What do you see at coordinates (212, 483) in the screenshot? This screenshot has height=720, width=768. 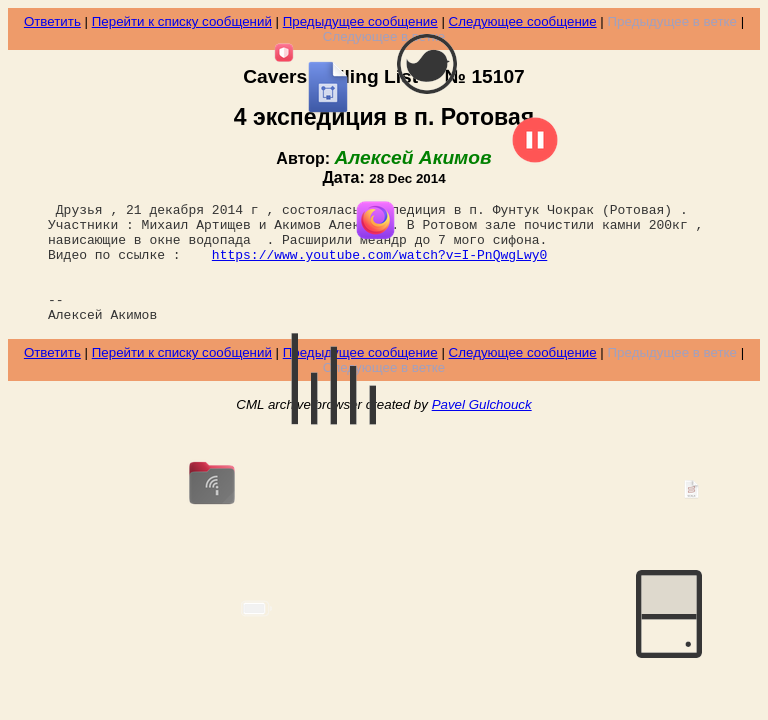 I see `open insync cloud sync folder` at bounding box center [212, 483].